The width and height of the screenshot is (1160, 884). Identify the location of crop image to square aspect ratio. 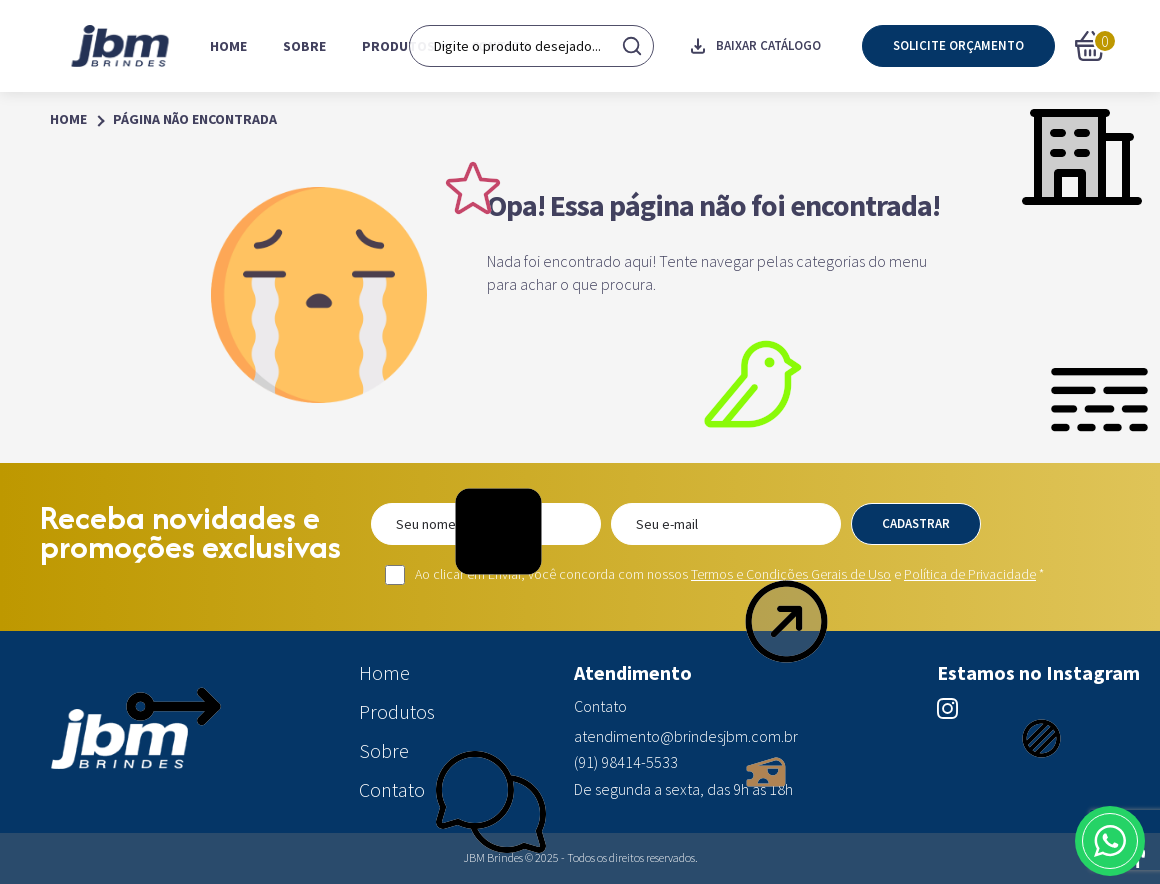
(498, 531).